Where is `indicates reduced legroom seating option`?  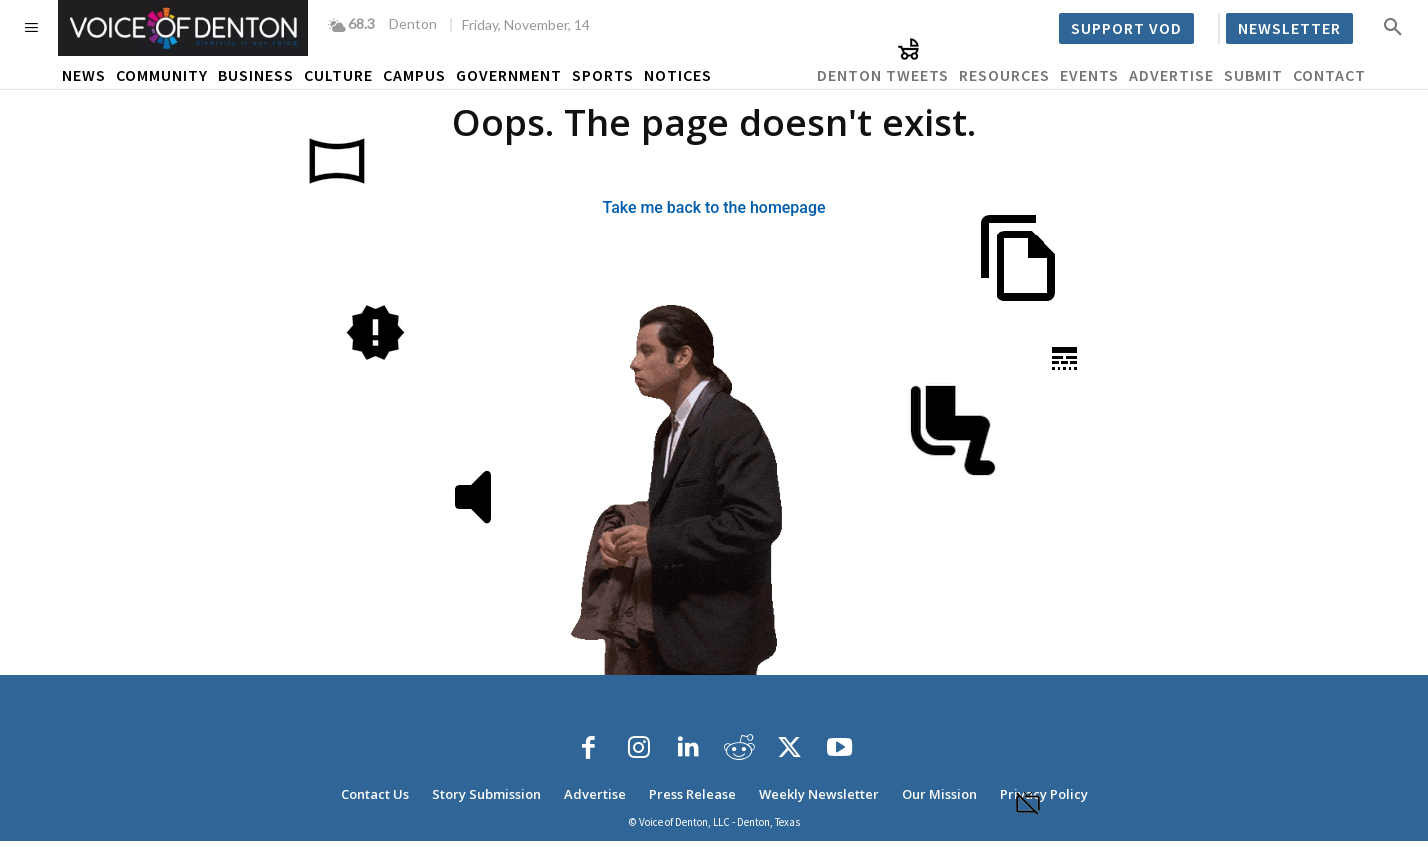
indicates reduced legroom seating option is located at coordinates (955, 430).